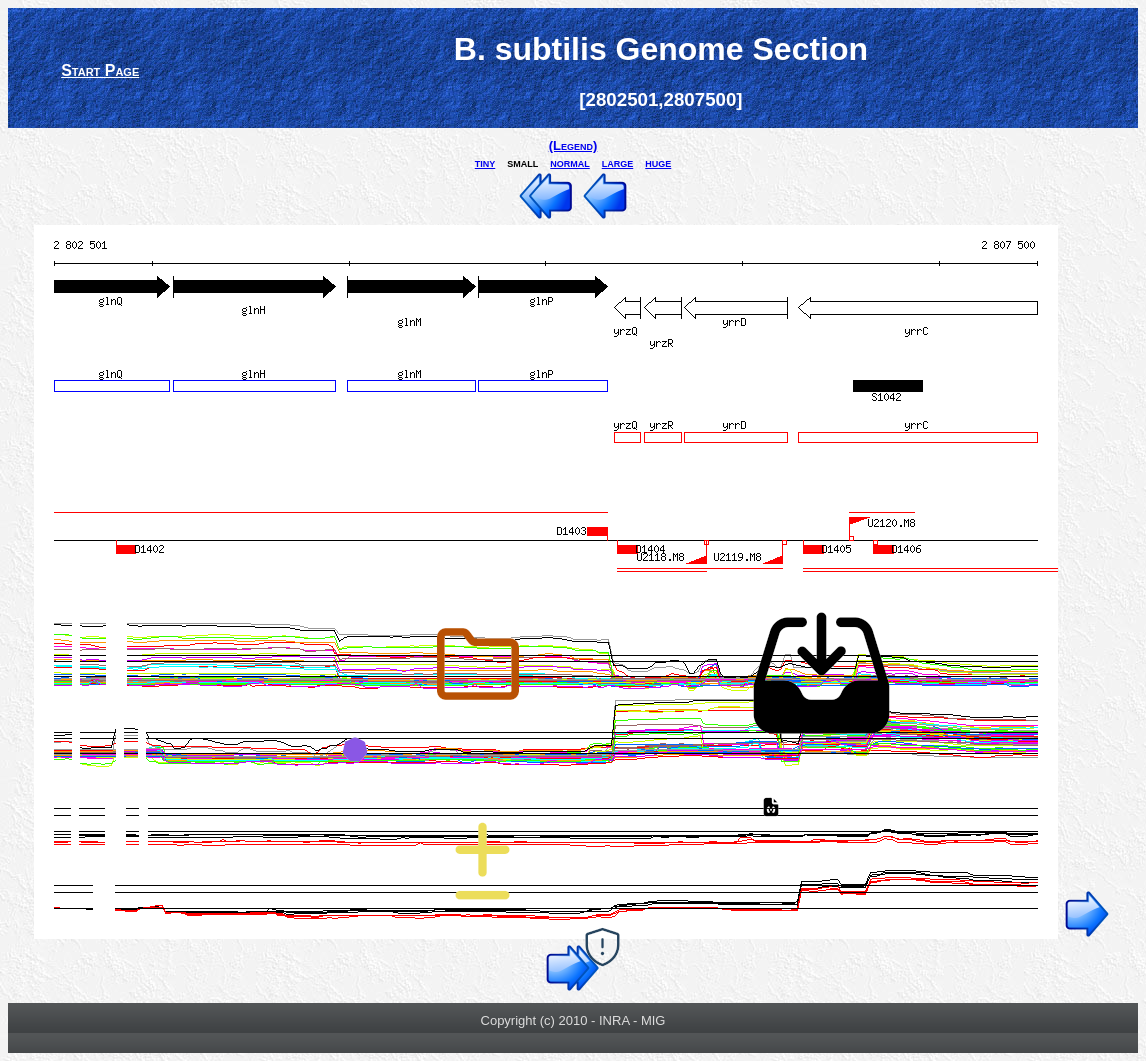  I want to click on download to inbox, so click(821, 675).